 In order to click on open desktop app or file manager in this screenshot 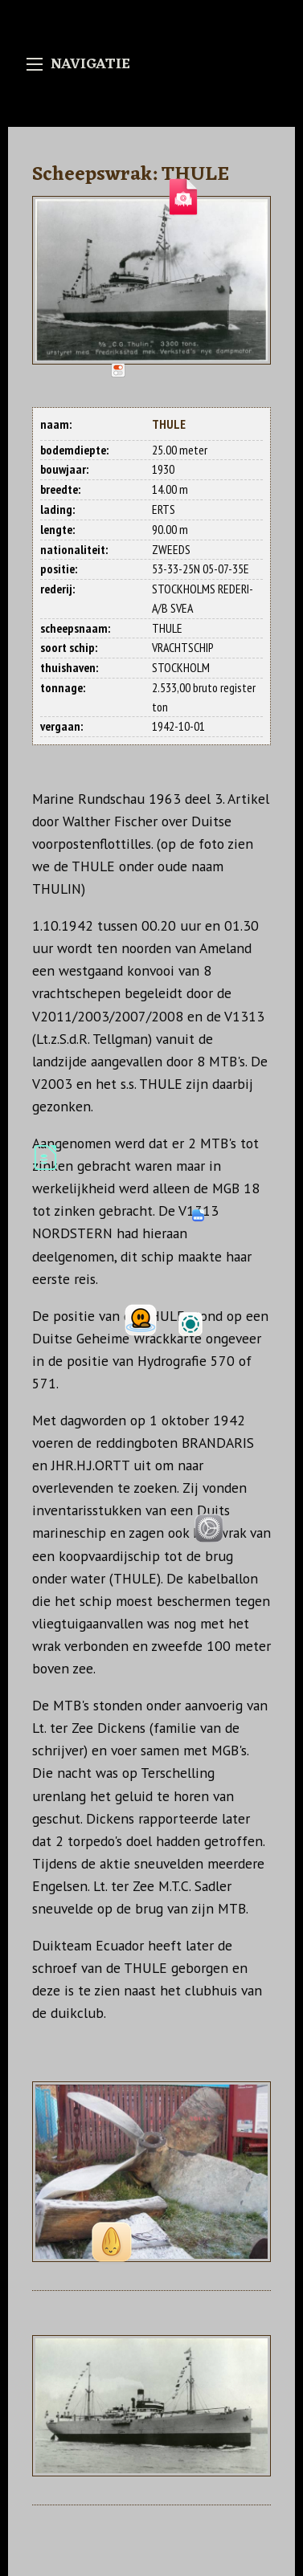, I will do `click(198, 1215)`.